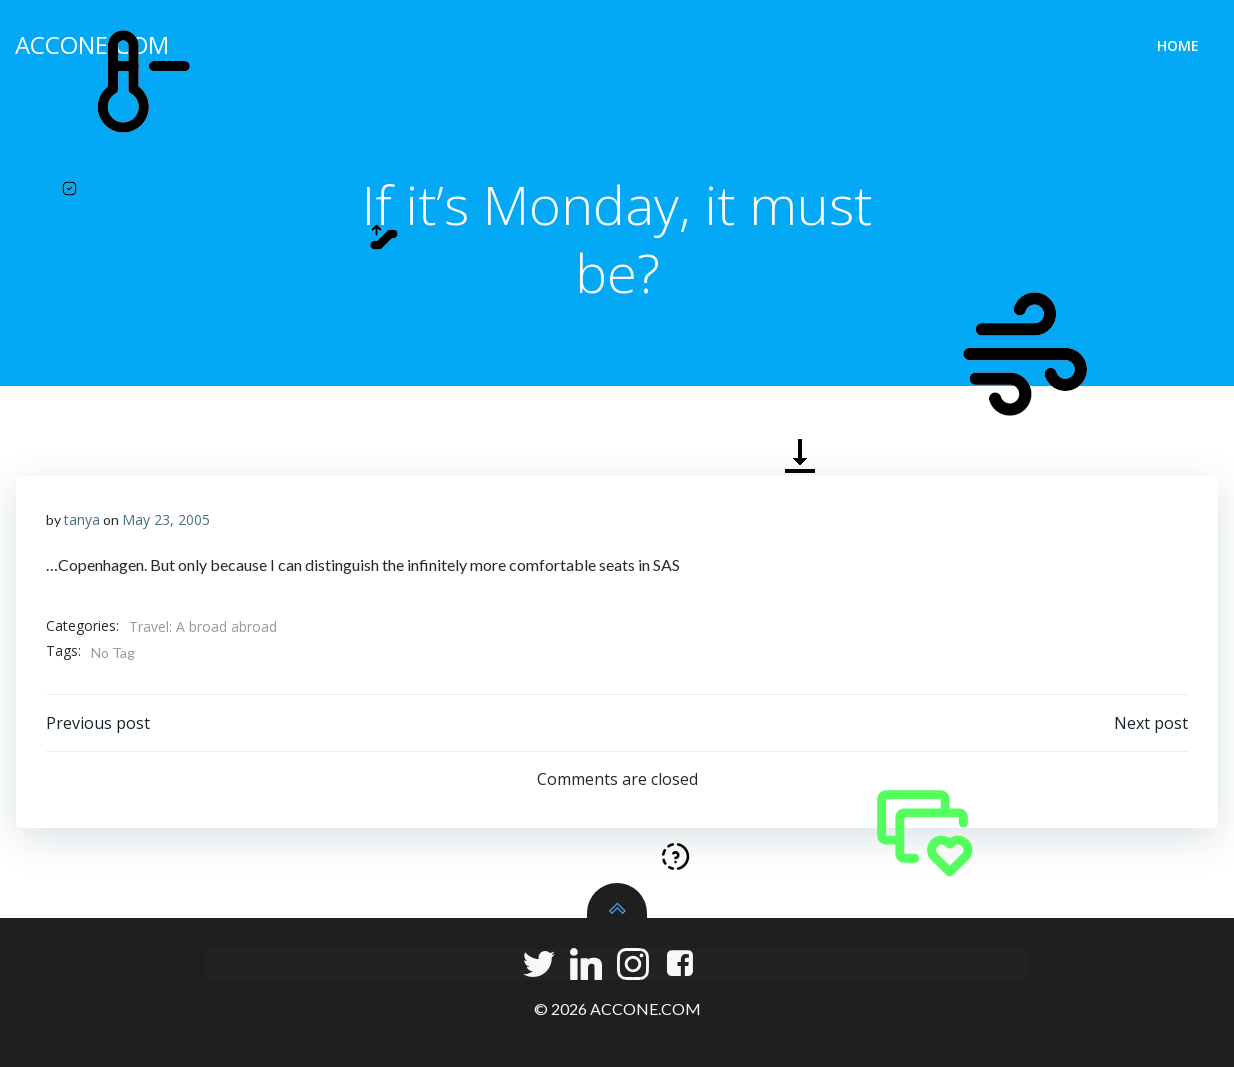 This screenshot has height=1067, width=1234. What do you see at coordinates (922, 826) in the screenshot?
I see `donate or send money to a cause you love` at bounding box center [922, 826].